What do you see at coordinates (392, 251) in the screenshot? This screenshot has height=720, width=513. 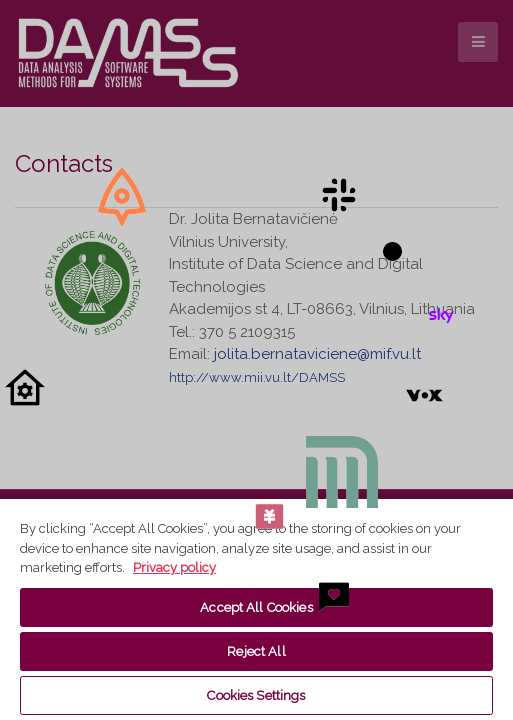 I see `unselected or inactive radio button option` at bounding box center [392, 251].